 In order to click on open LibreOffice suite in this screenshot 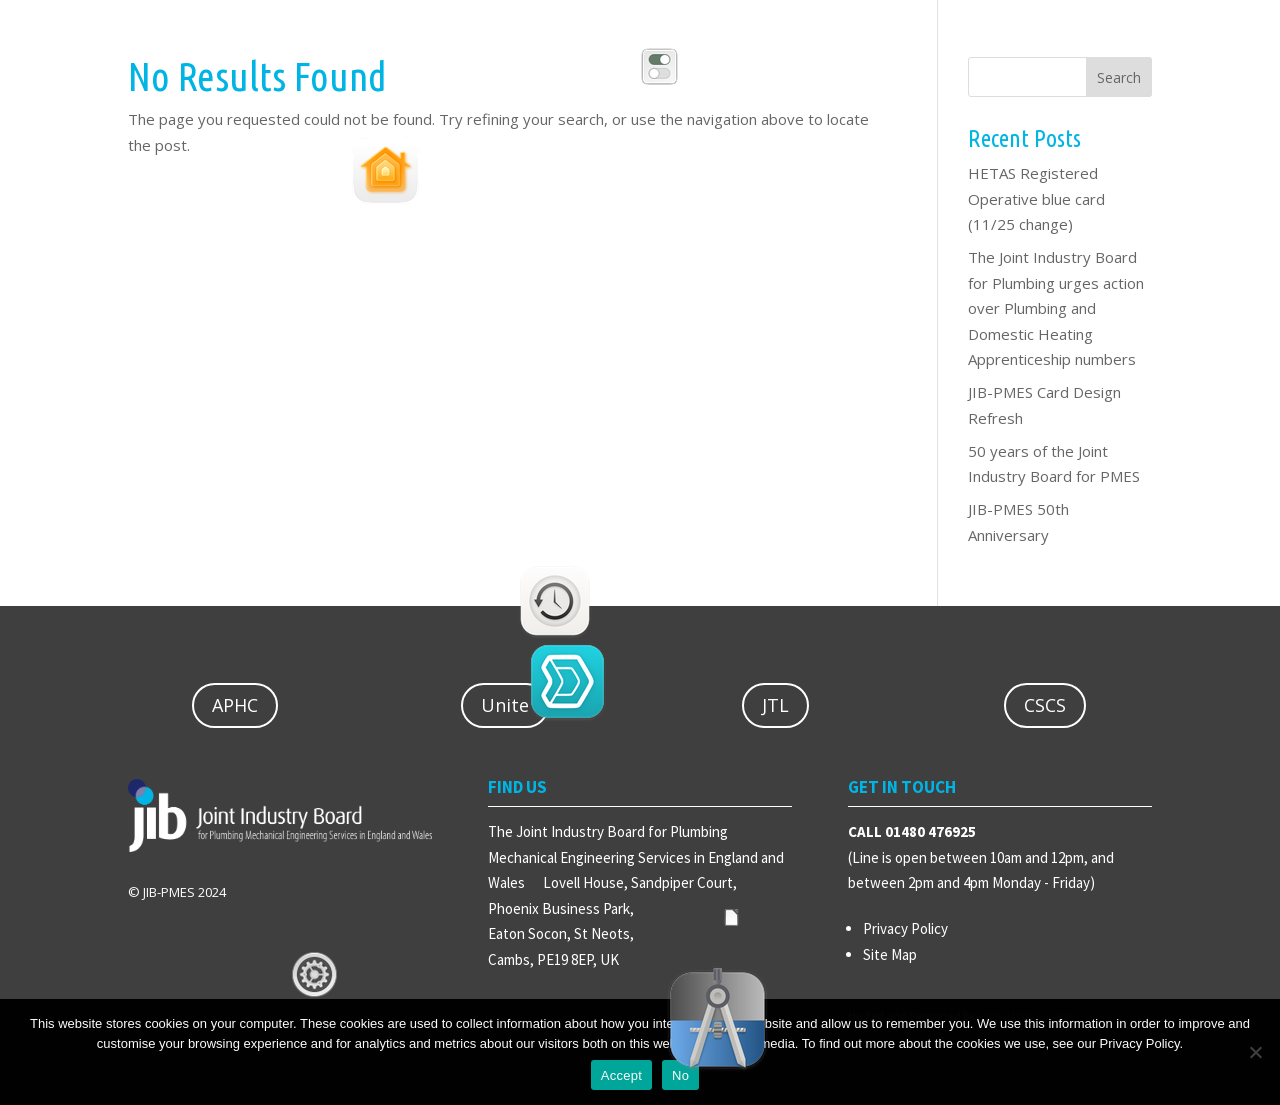, I will do `click(731, 917)`.